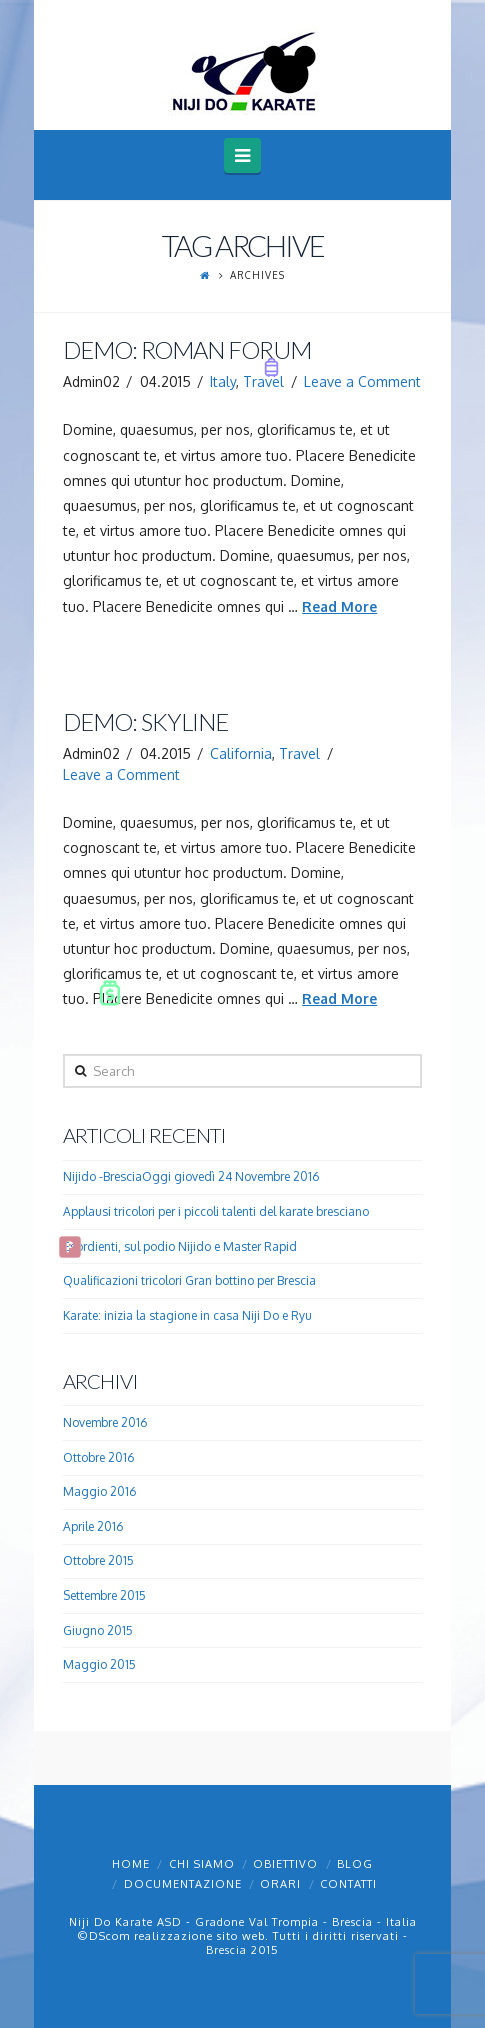  Describe the element at coordinates (271, 367) in the screenshot. I see `access travel or trip information` at that location.